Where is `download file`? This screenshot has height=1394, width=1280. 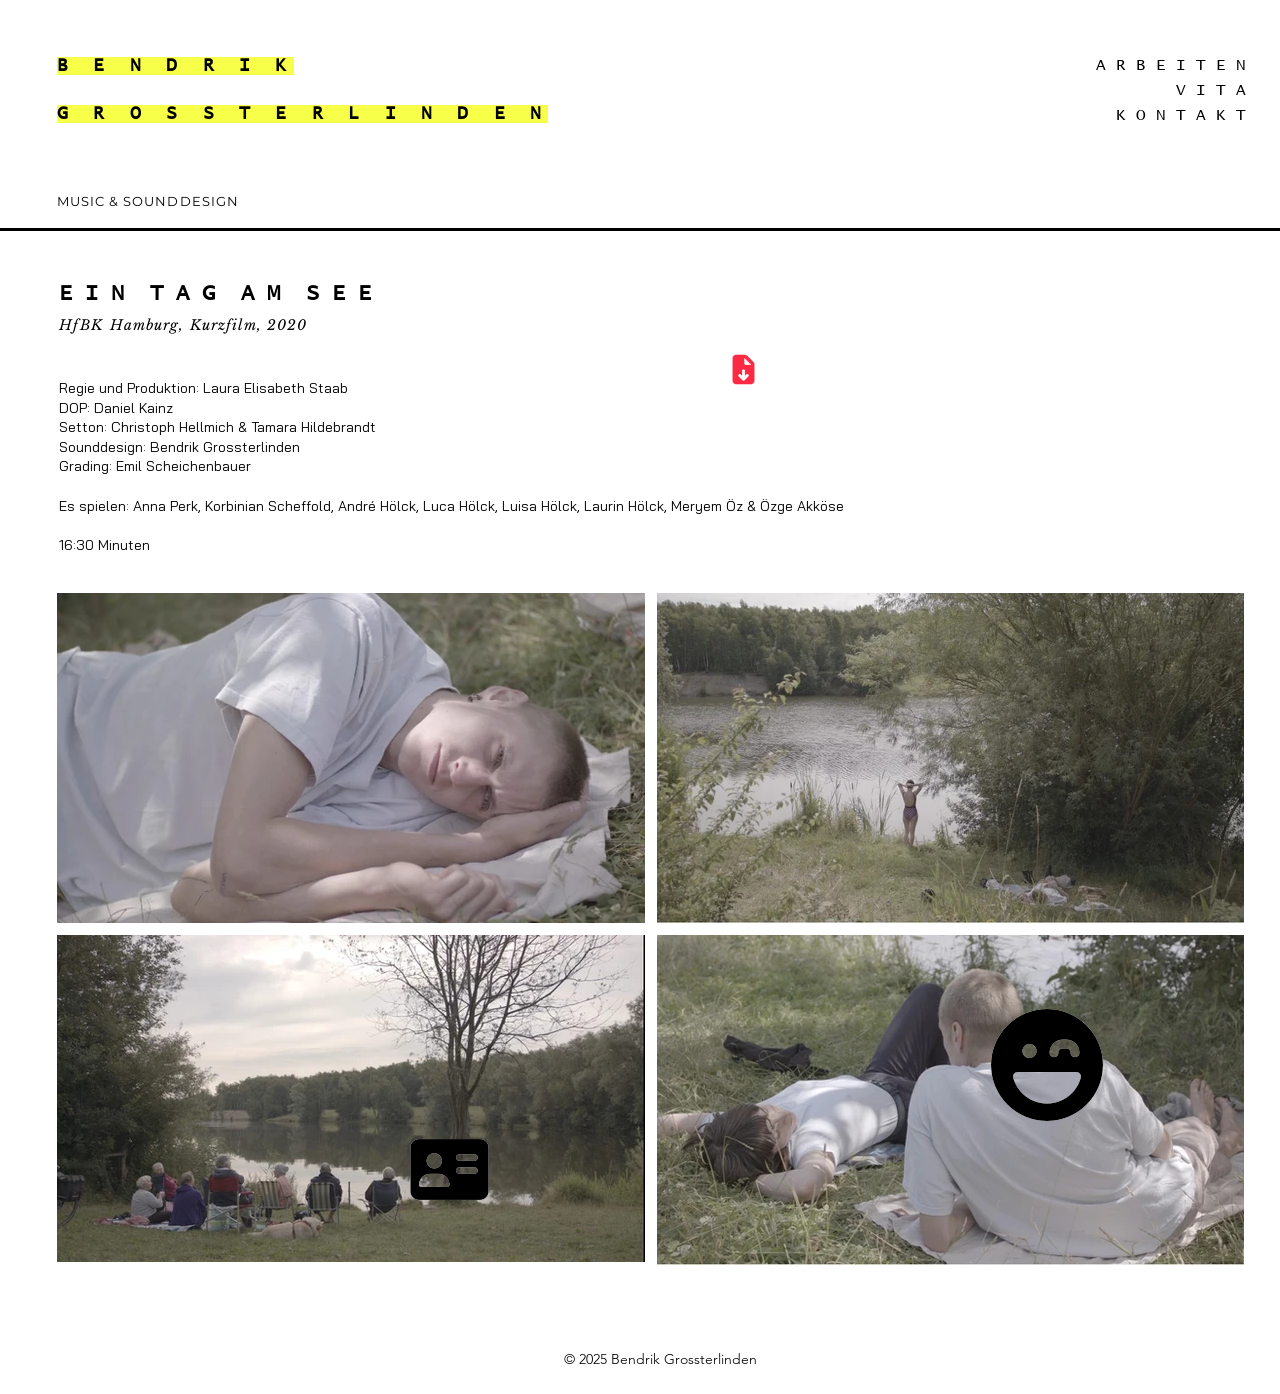 download file is located at coordinates (743, 369).